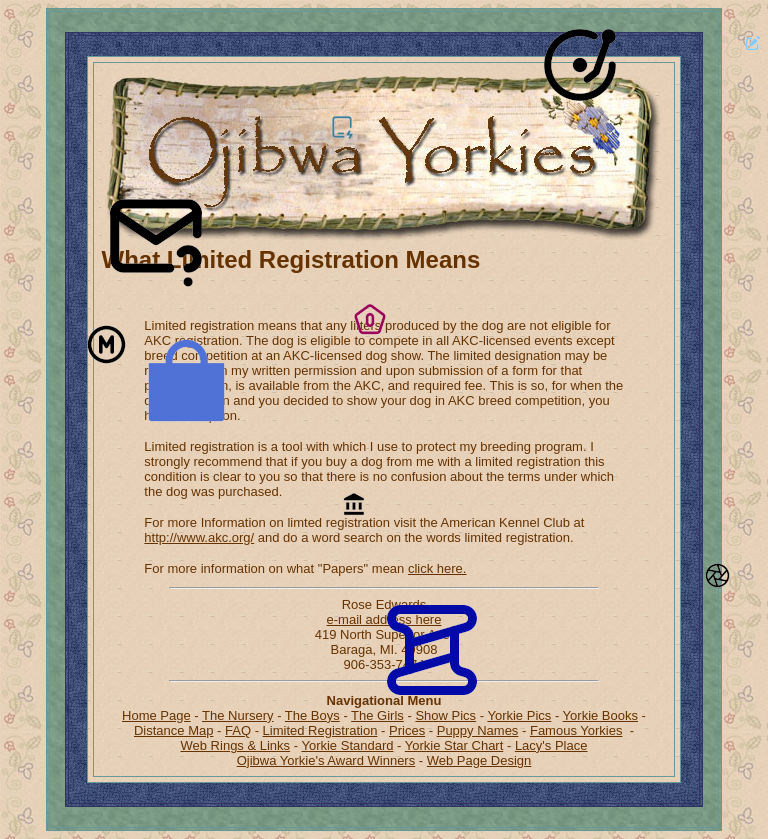 The height and width of the screenshot is (839, 768). Describe the element at coordinates (354, 504) in the screenshot. I see `access banking or financial services` at that location.